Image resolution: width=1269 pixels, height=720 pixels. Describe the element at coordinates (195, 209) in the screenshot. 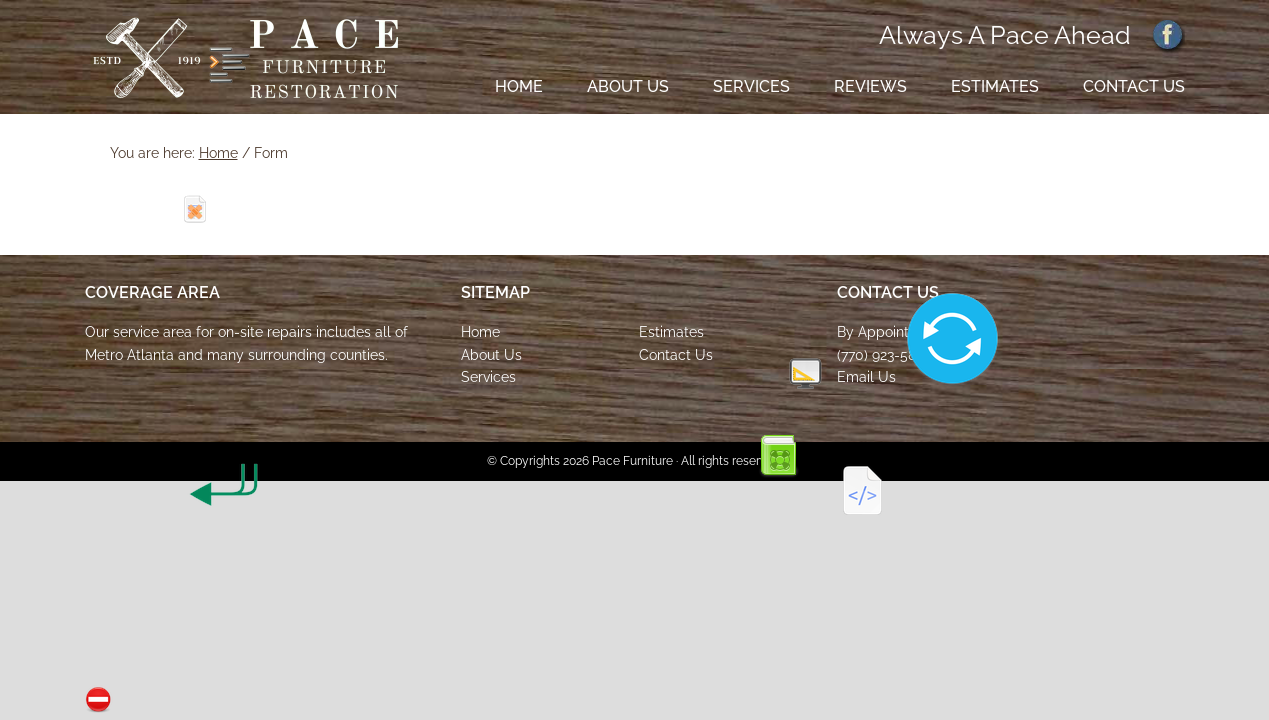

I see `a patch or diff file for code changes` at that location.